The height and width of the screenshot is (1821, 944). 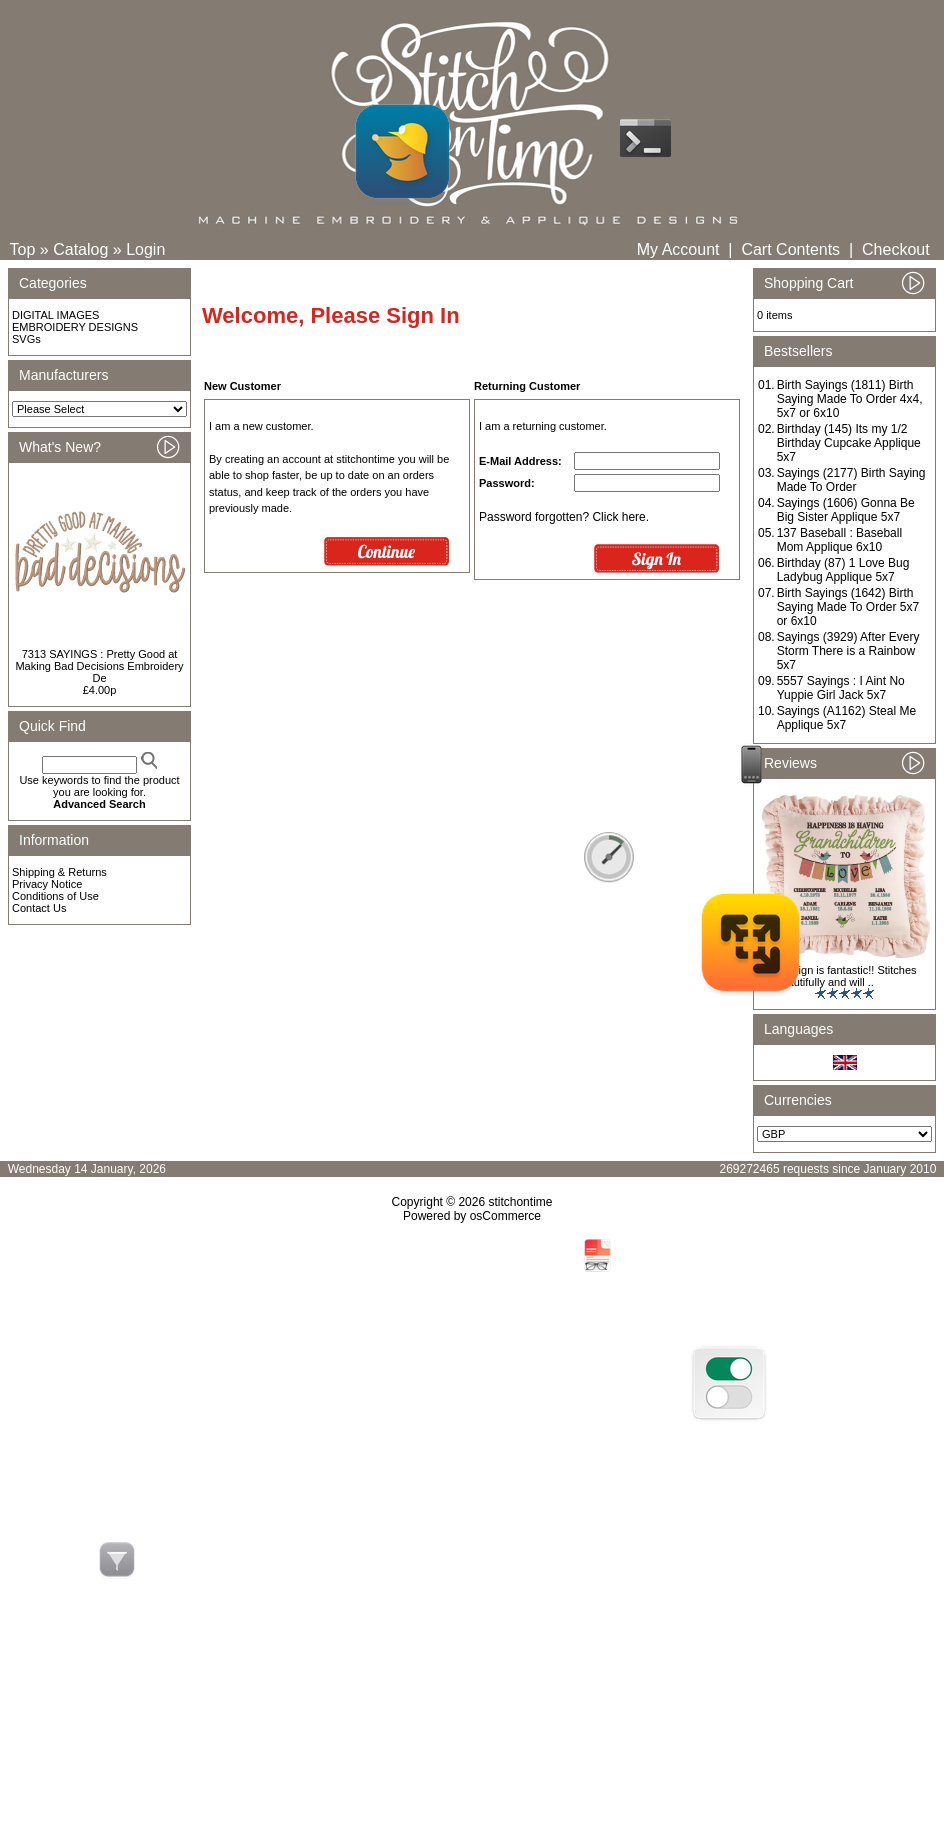 I want to click on open Mullvad VPN app, so click(x=402, y=151).